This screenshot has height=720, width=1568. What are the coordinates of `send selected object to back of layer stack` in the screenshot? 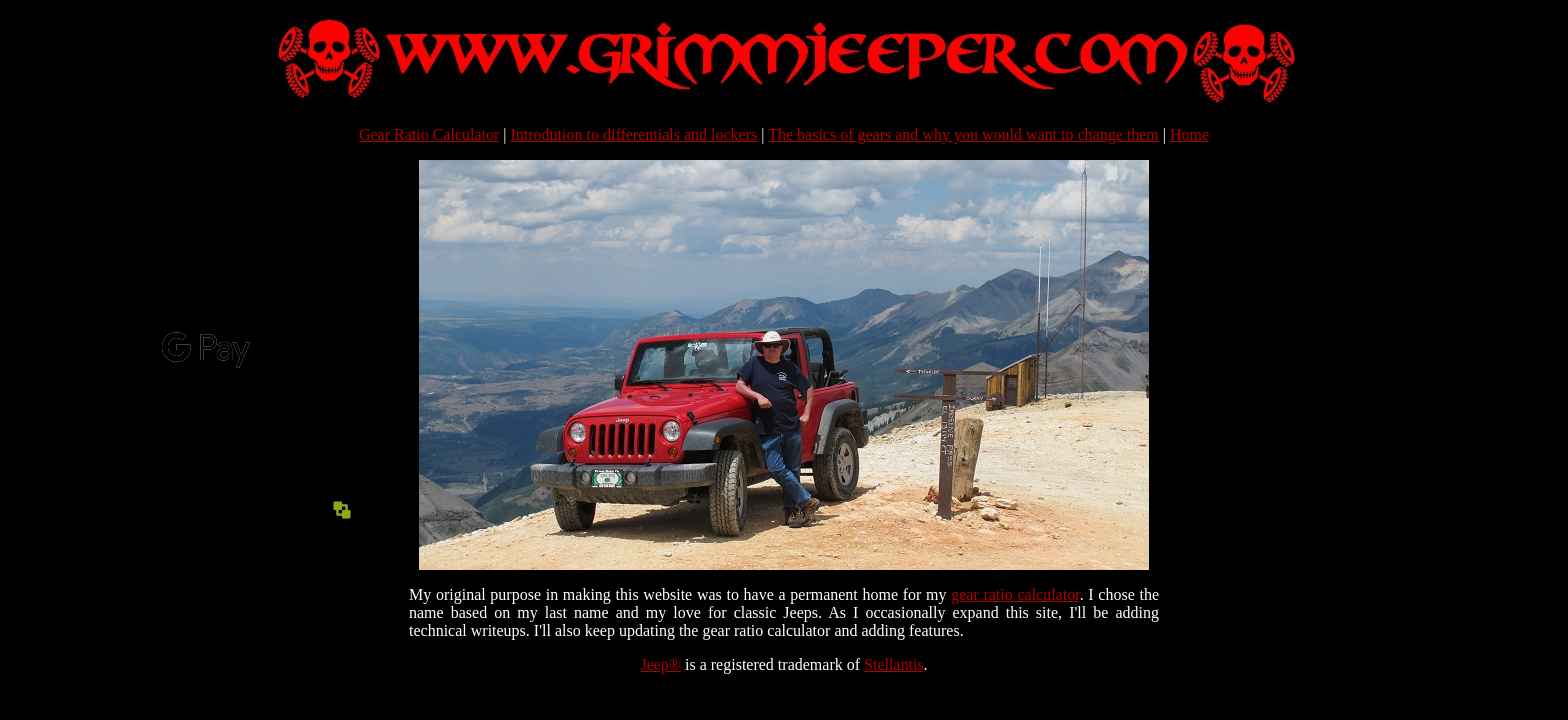 It's located at (342, 510).